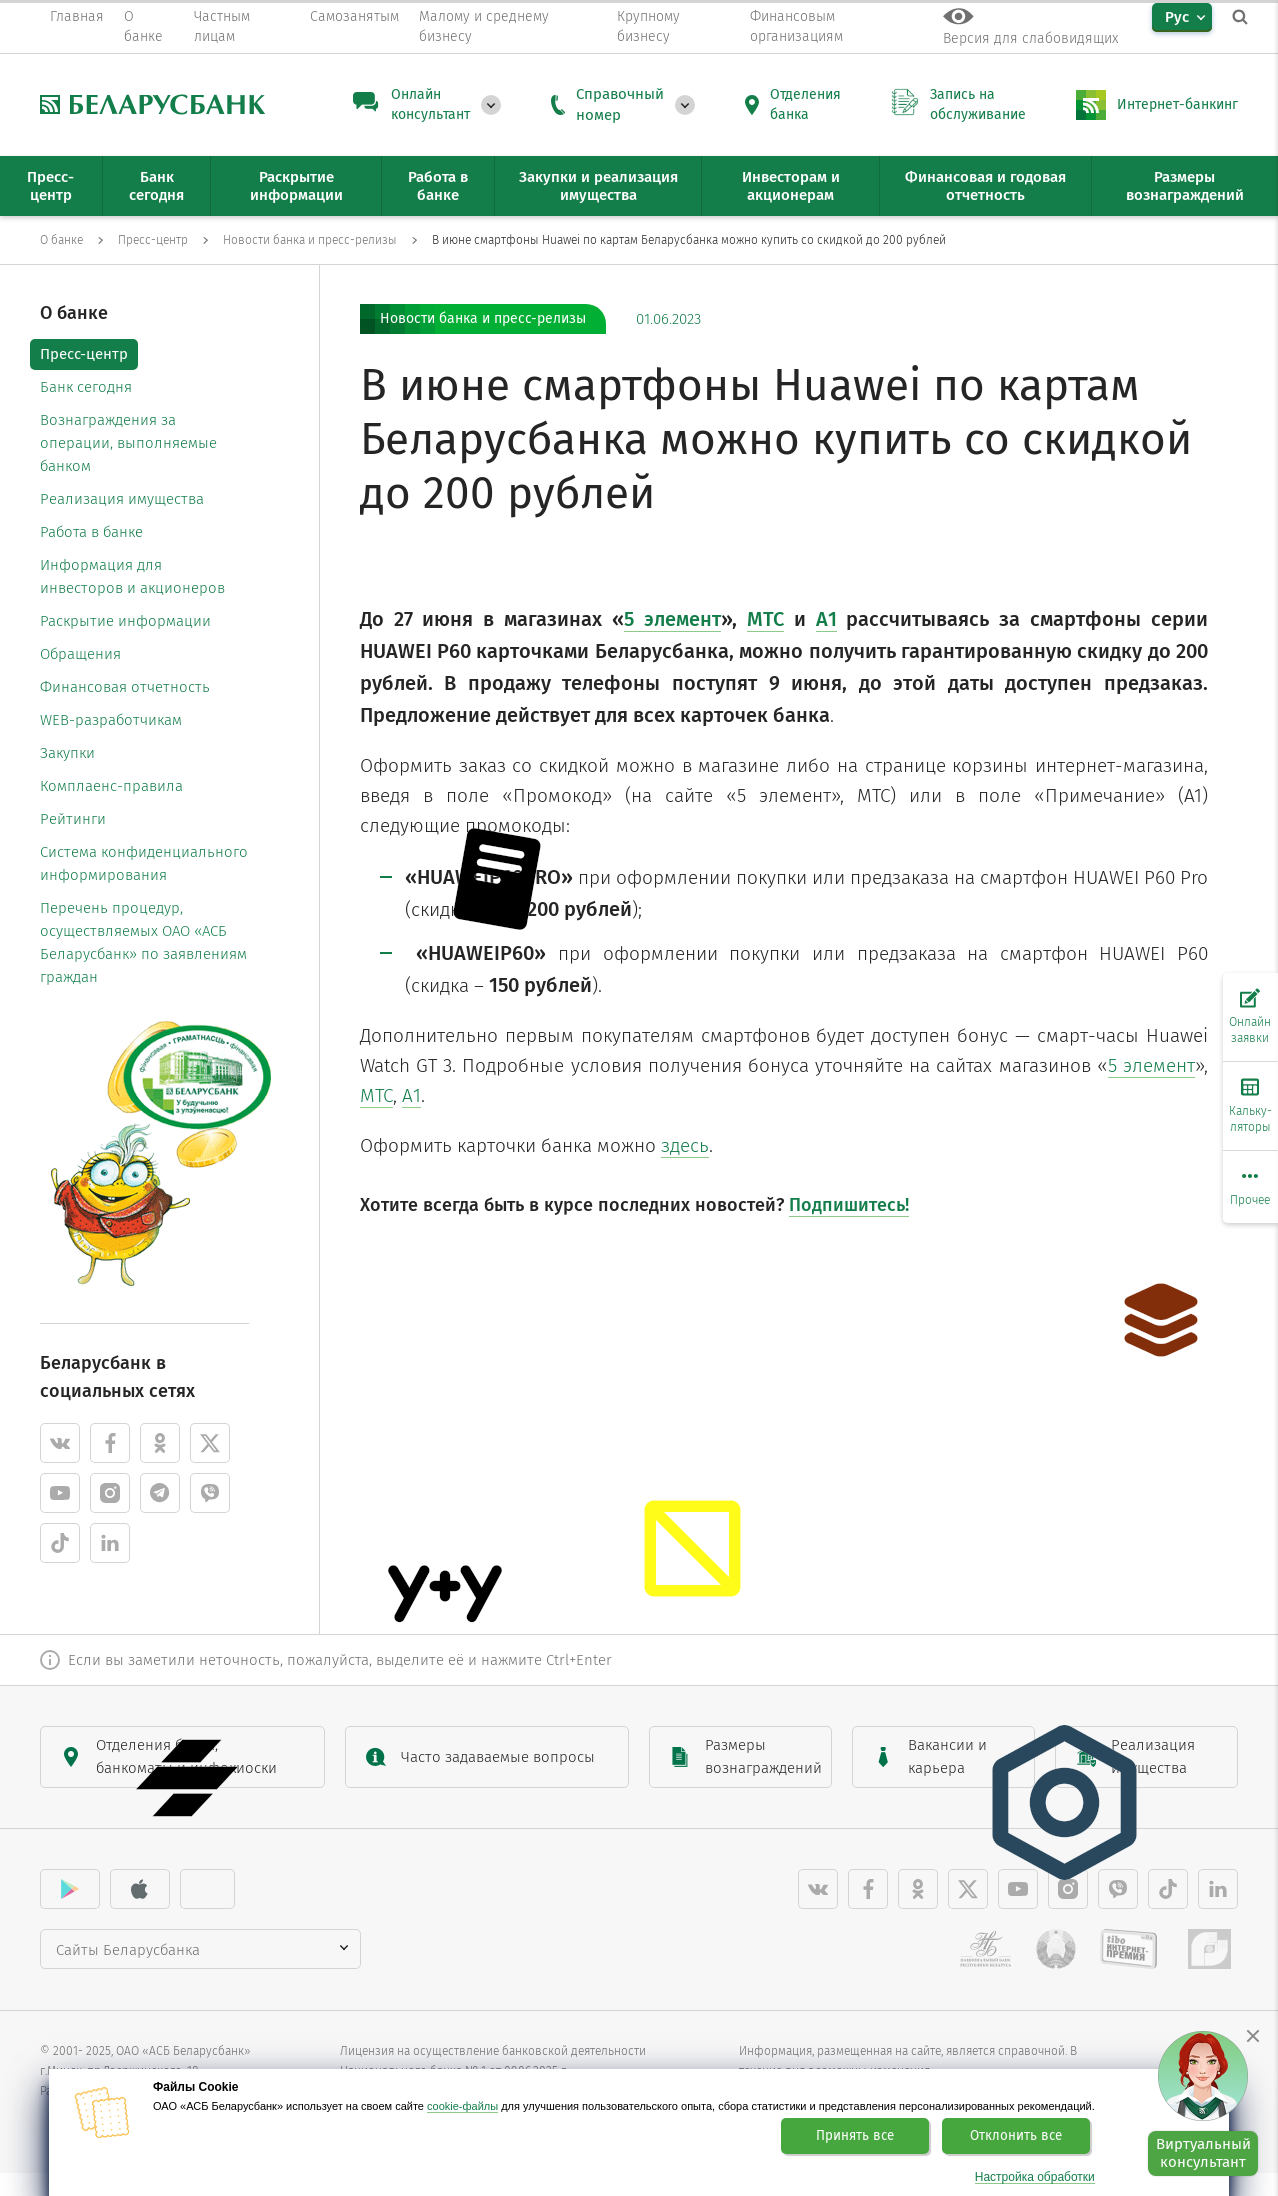 The width and height of the screenshot is (1278, 2196). I want to click on stencil framework logo, so click(187, 1778).